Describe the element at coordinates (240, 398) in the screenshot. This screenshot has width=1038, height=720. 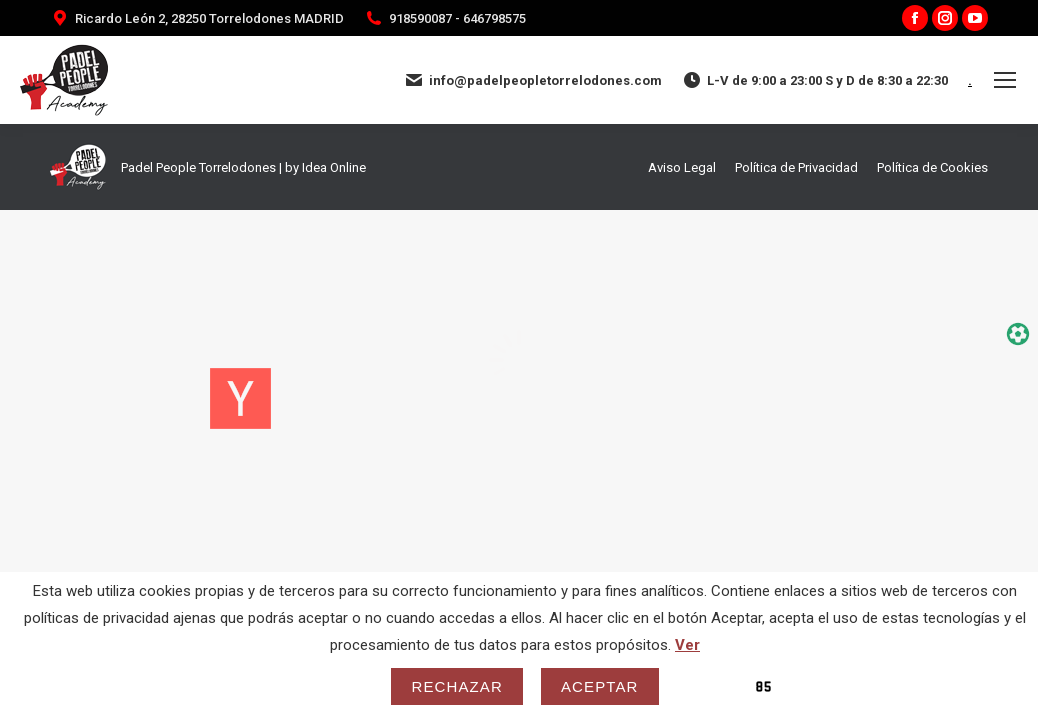
I see `open hacker news` at that location.